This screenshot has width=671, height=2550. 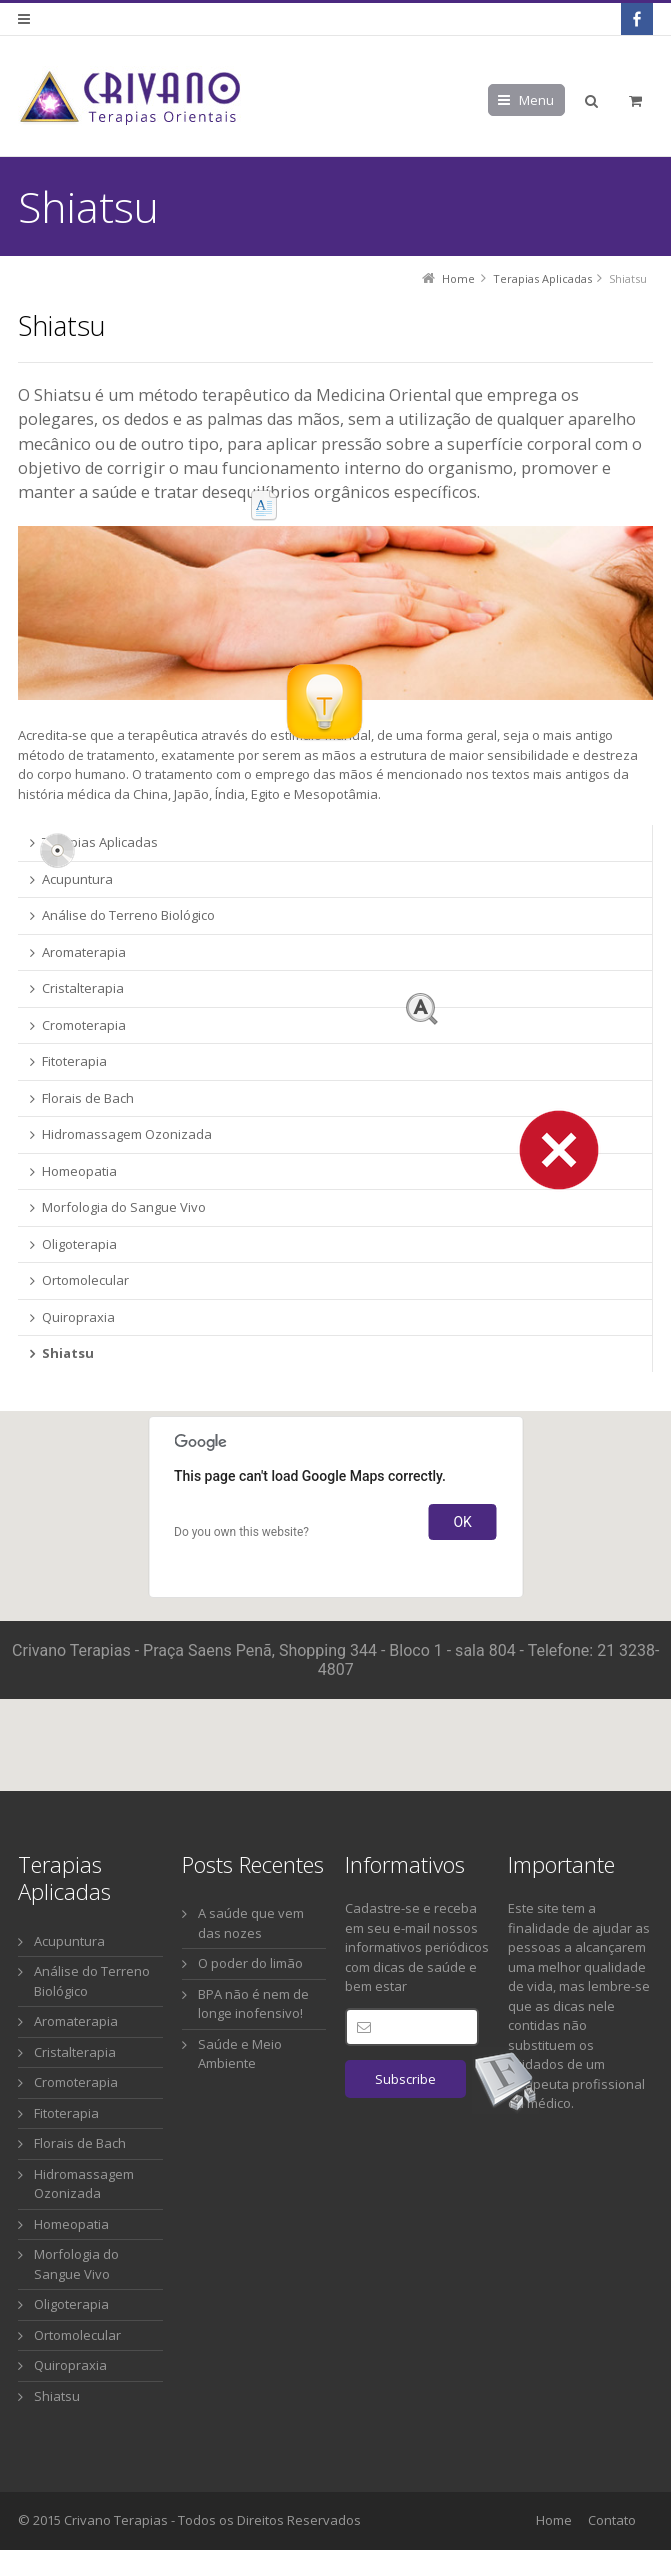 What do you see at coordinates (422, 1009) in the screenshot?
I see `find text or search within document` at bounding box center [422, 1009].